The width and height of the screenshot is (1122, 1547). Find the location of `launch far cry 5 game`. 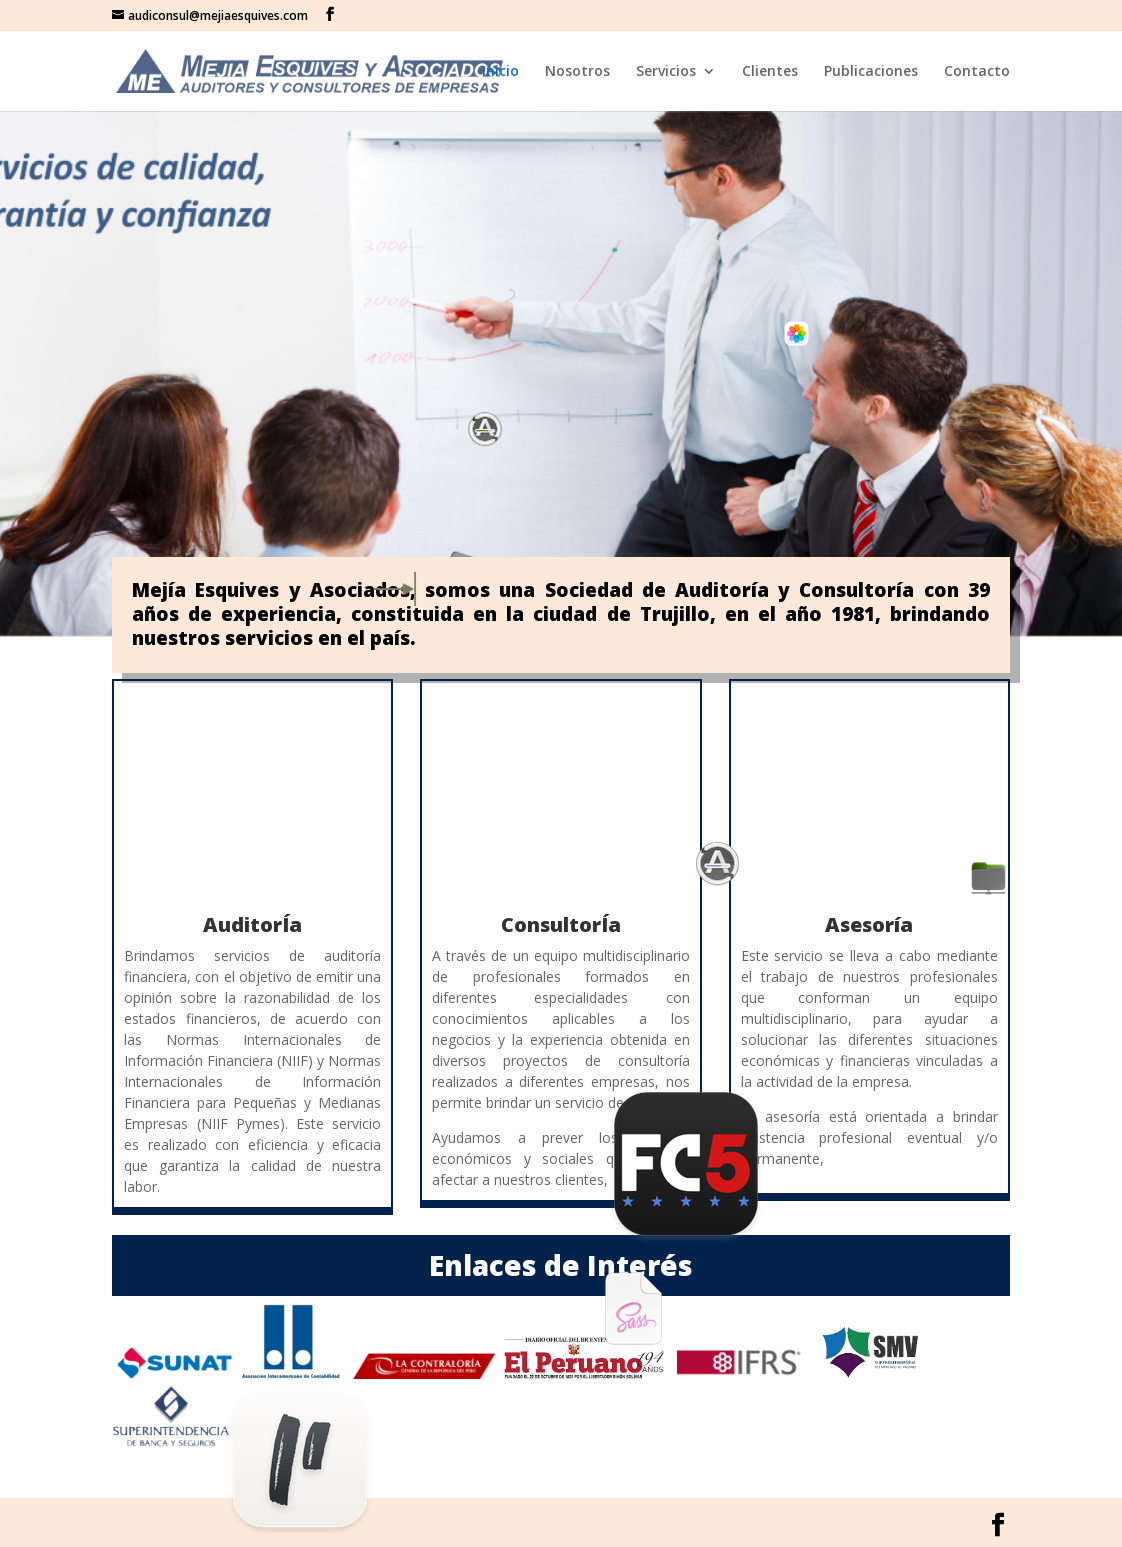

launch far cry 5 game is located at coordinates (686, 1164).